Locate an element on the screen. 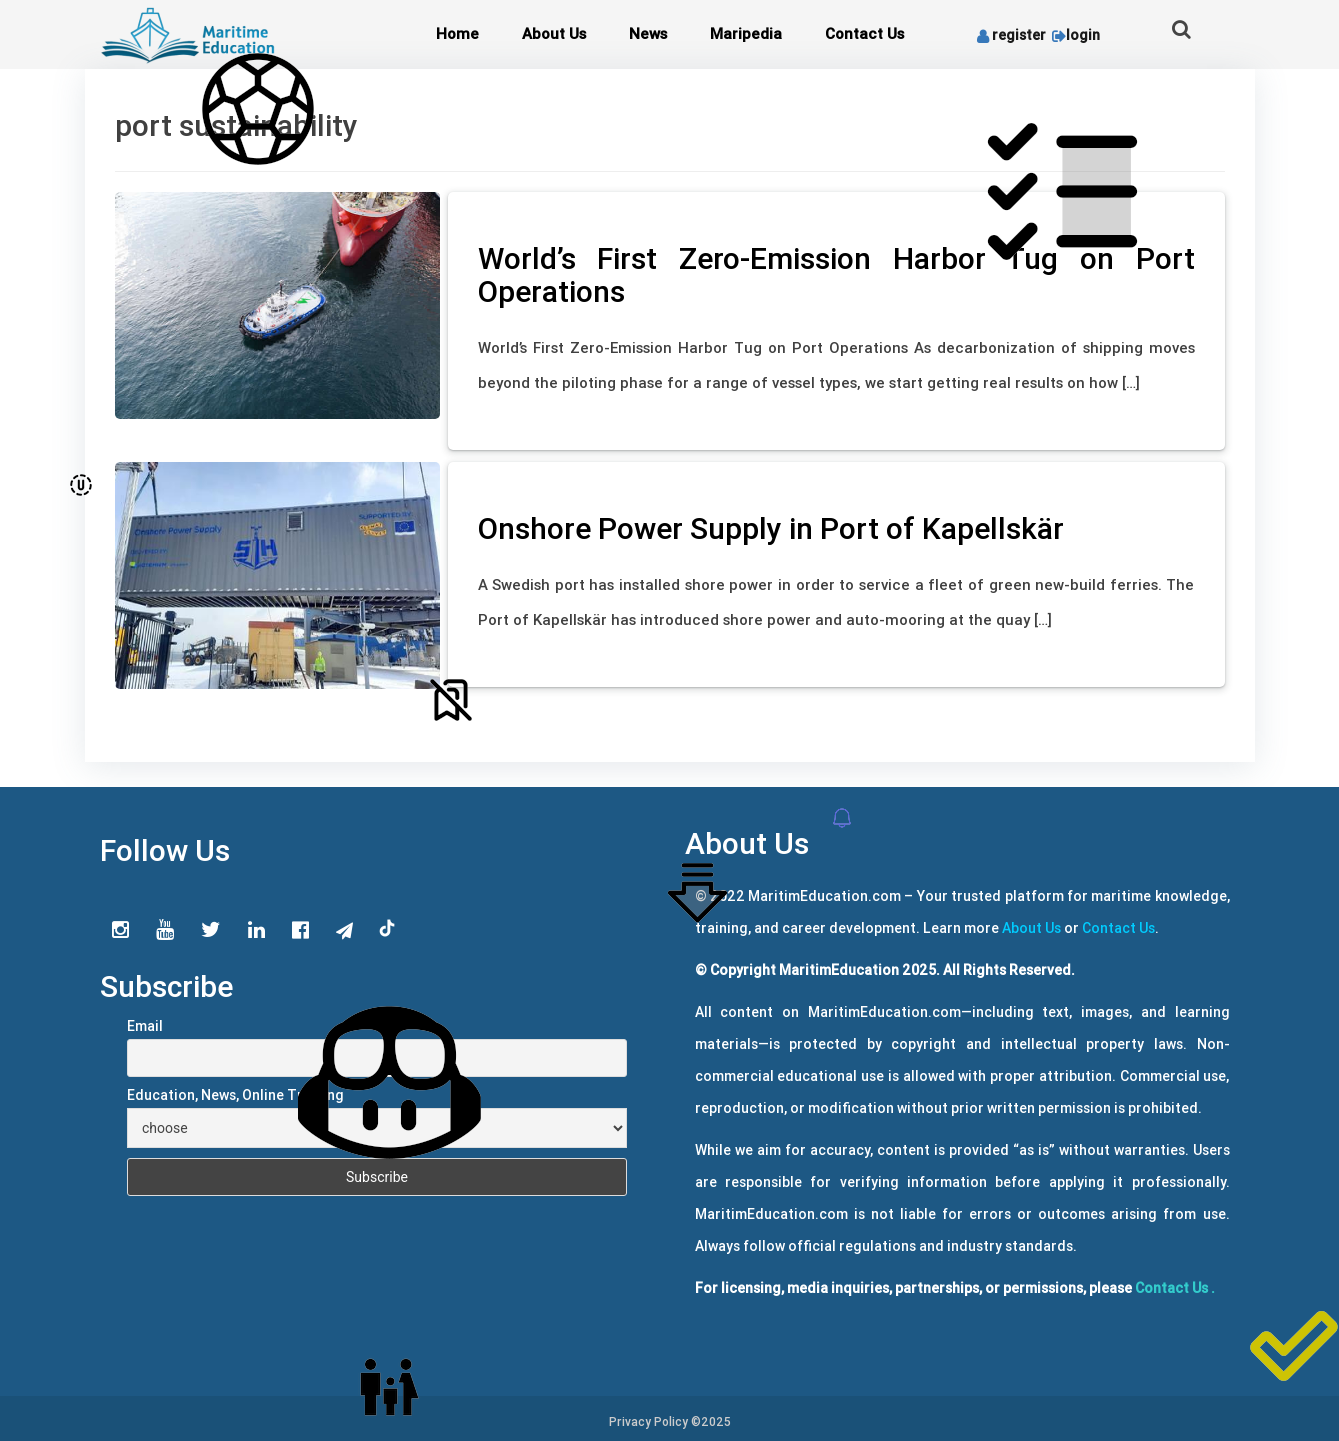  access GitHub Copilot AI assistant is located at coordinates (389, 1082).